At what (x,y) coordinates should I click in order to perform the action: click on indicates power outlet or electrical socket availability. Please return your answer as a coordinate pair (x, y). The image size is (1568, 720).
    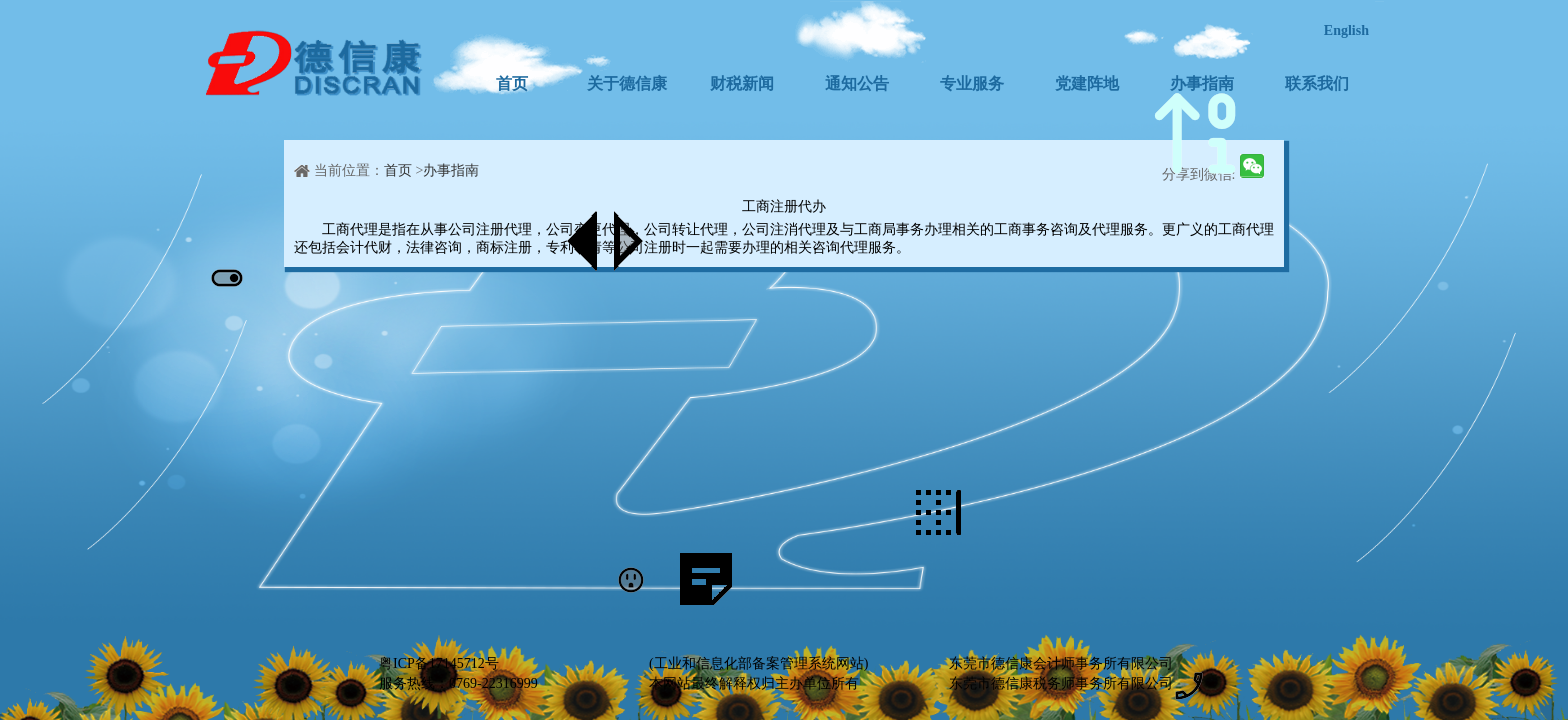
    Looking at the image, I should click on (631, 580).